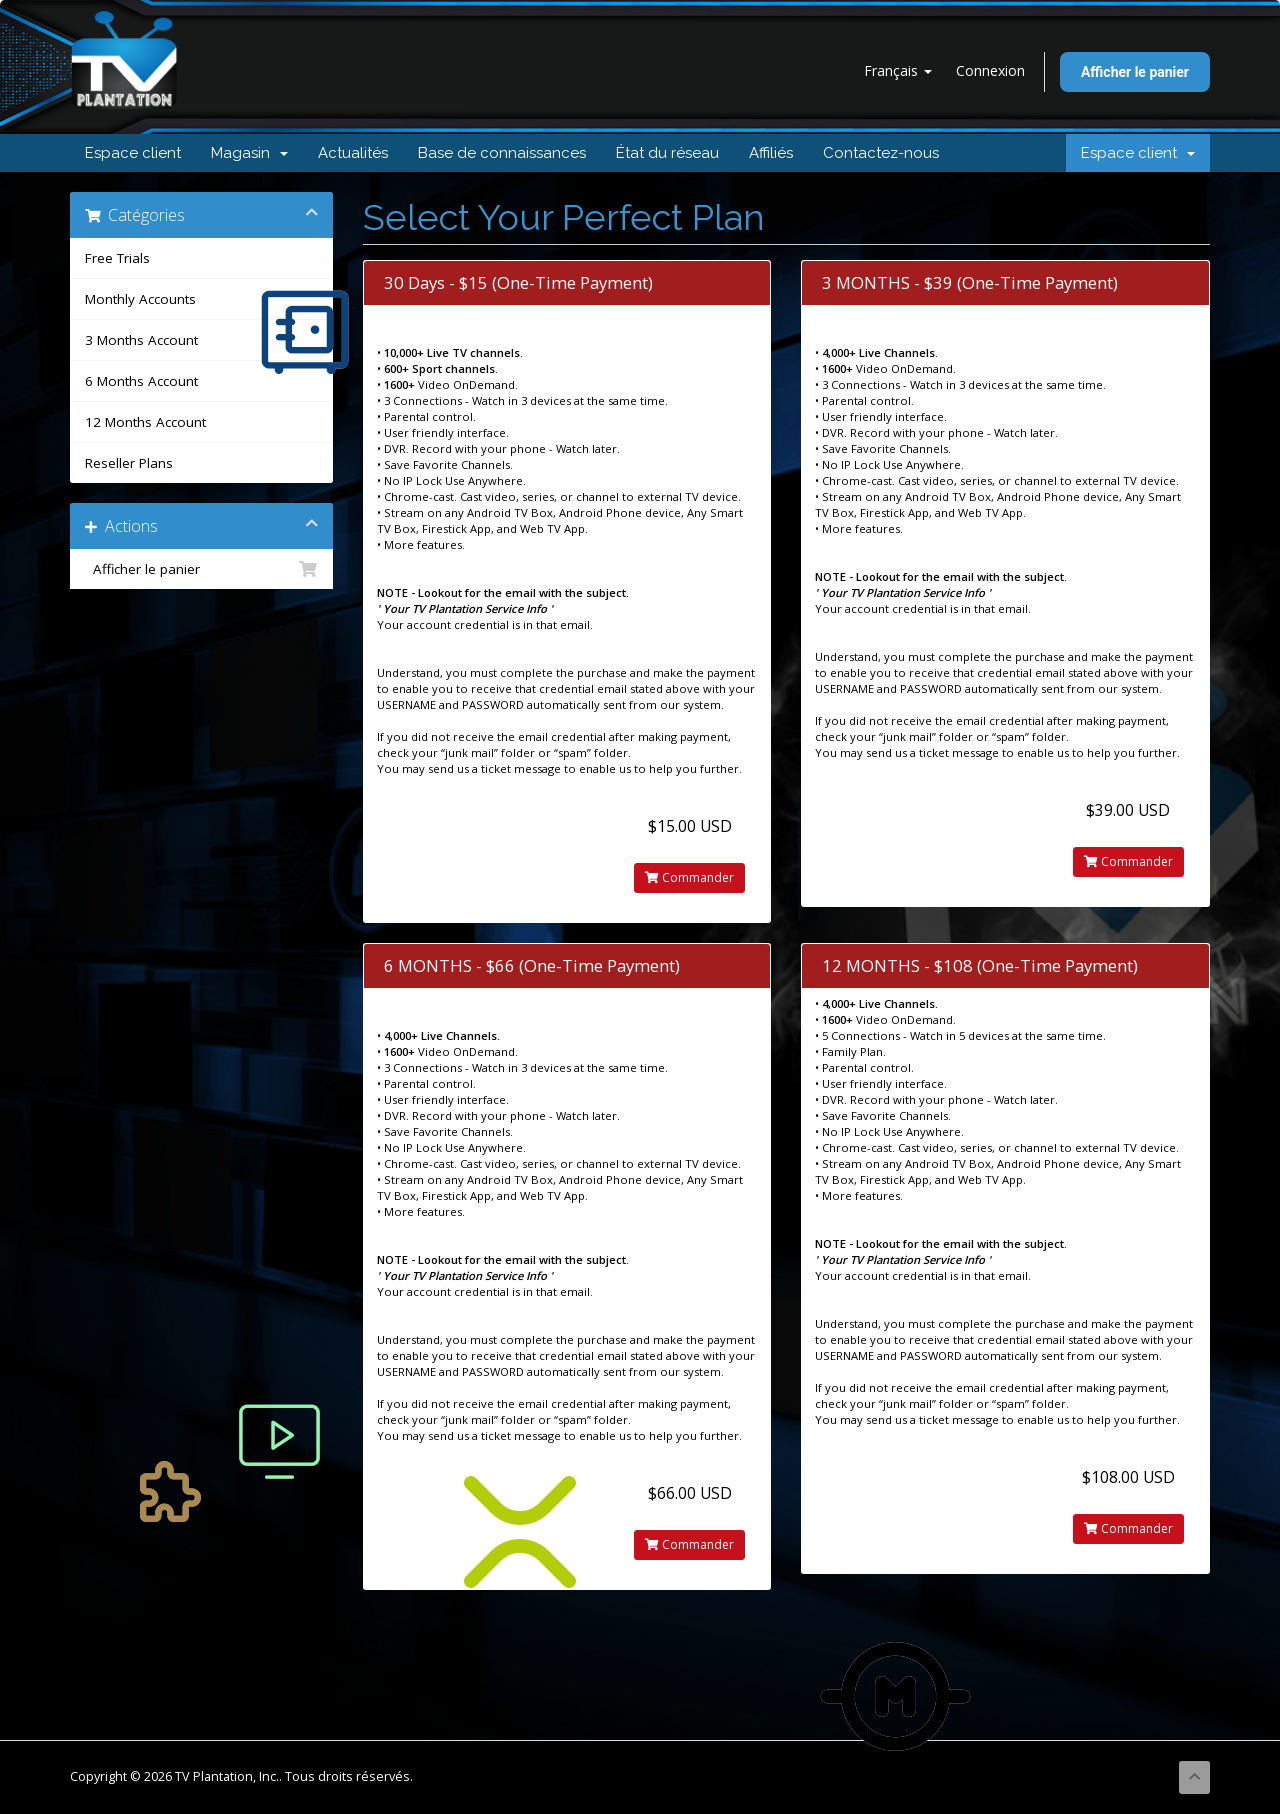 The height and width of the screenshot is (1814, 1280). What do you see at coordinates (170, 1491) in the screenshot?
I see `access plugins or extensions` at bounding box center [170, 1491].